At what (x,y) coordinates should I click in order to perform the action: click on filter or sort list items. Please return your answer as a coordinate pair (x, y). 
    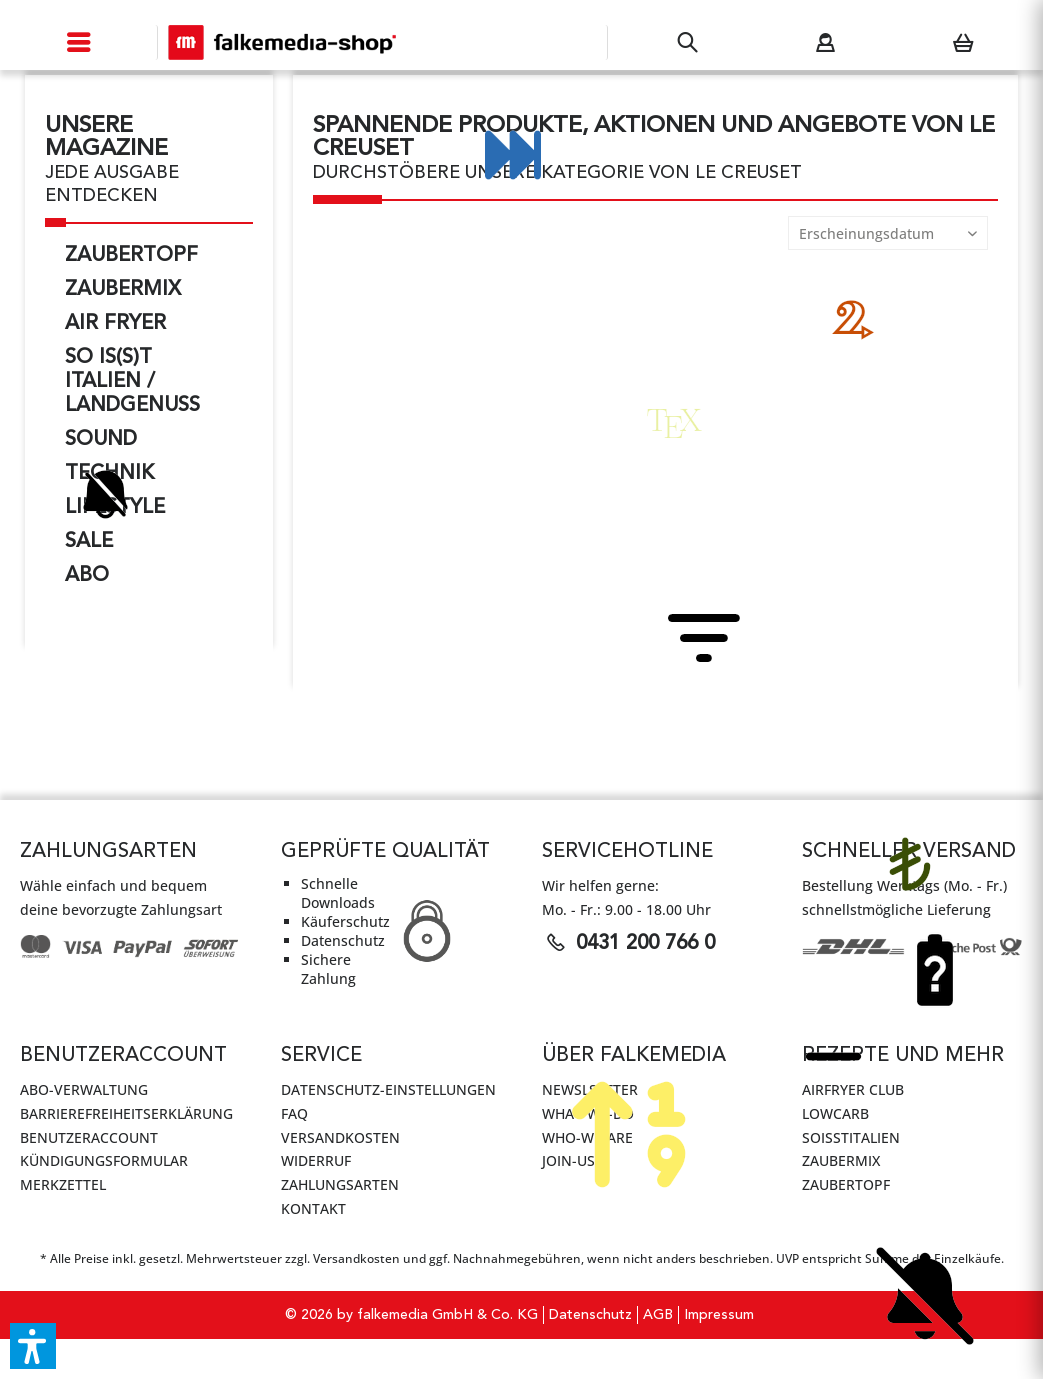
    Looking at the image, I should click on (704, 638).